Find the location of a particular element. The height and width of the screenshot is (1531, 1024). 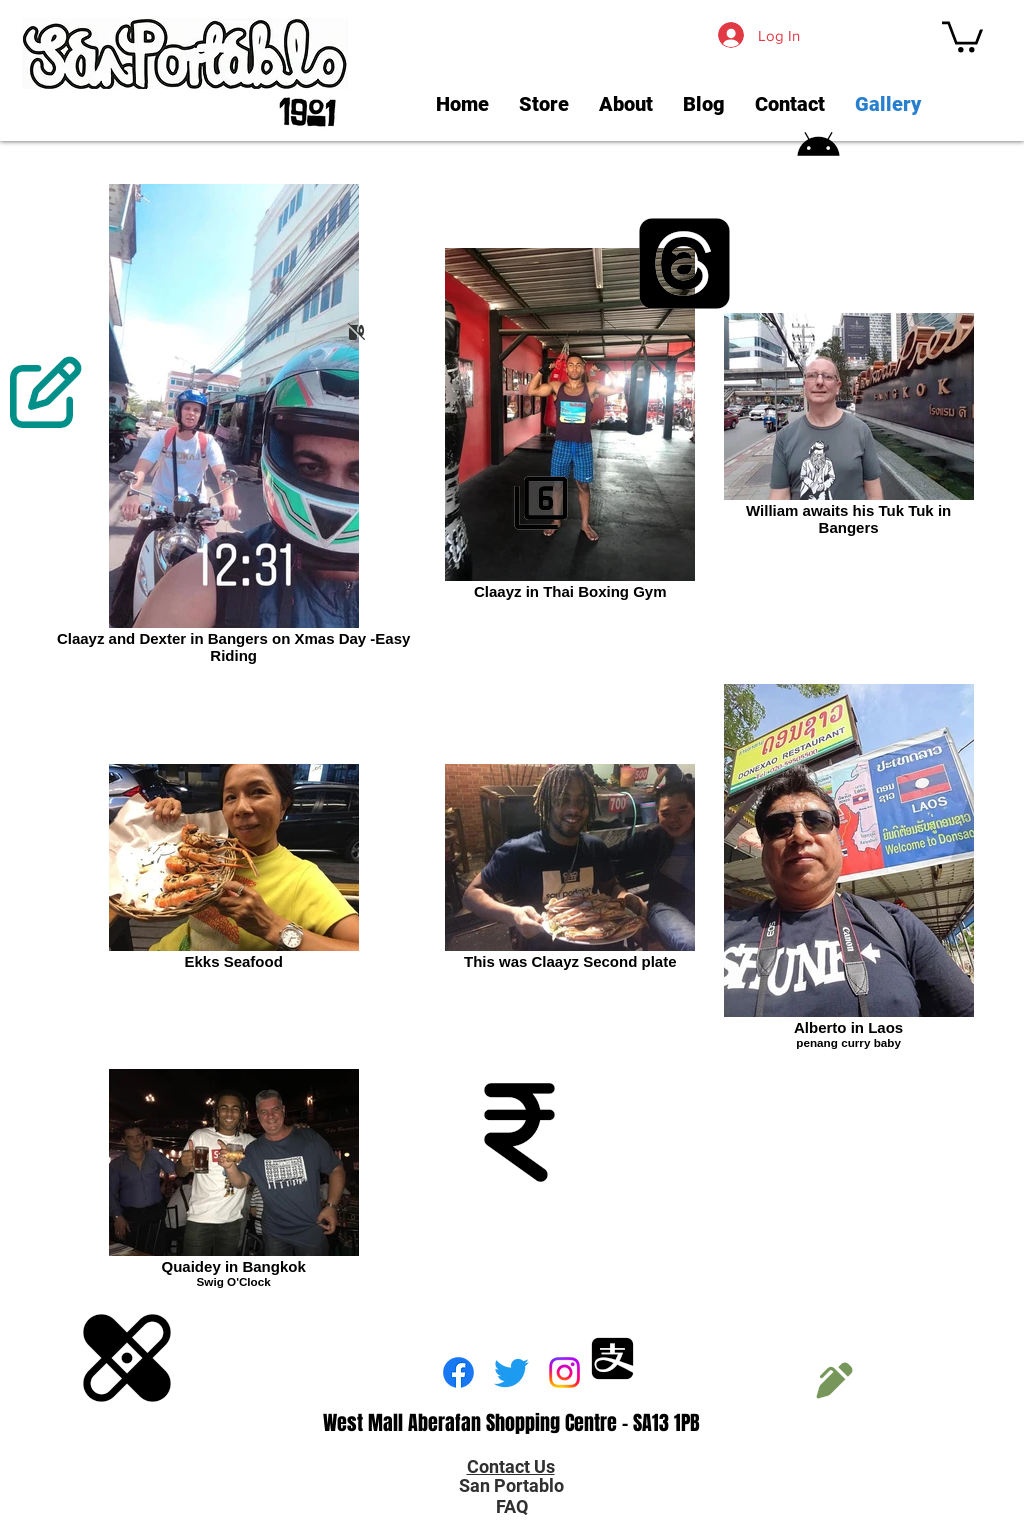

view price in indian rupees is located at coordinates (519, 1132).